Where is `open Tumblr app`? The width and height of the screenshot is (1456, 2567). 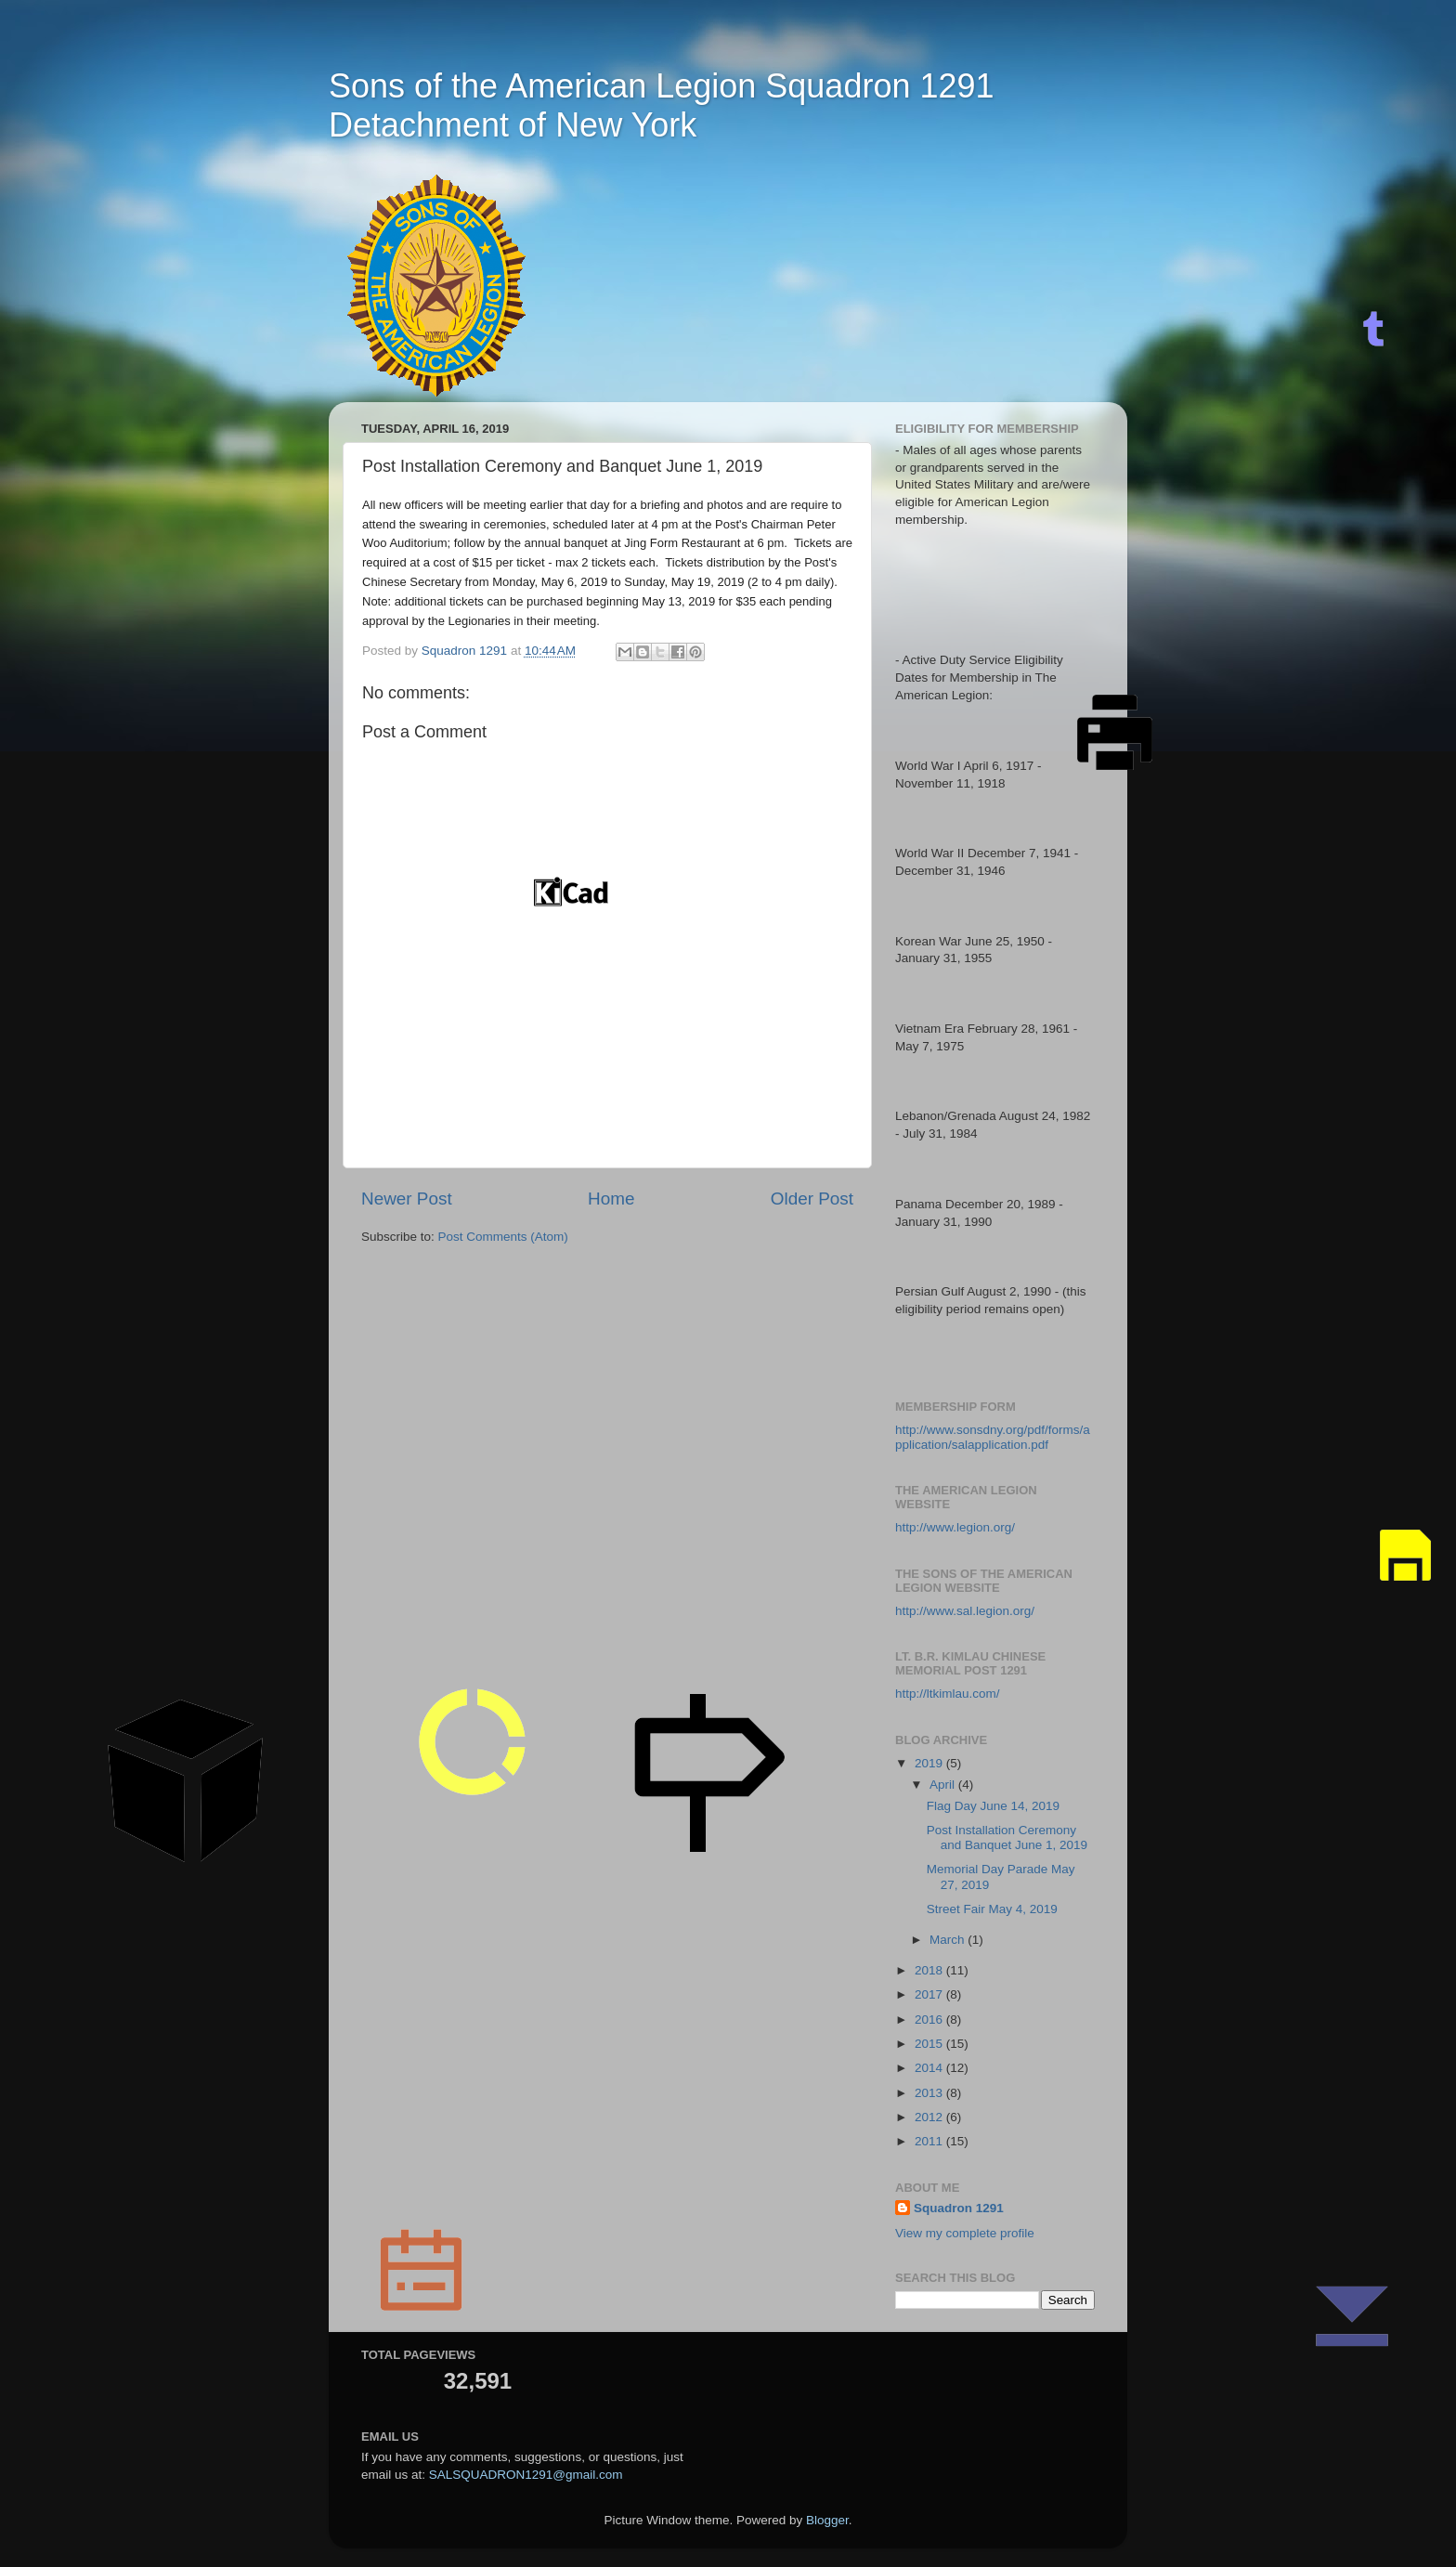 open Tumblr app is located at coordinates (1373, 329).